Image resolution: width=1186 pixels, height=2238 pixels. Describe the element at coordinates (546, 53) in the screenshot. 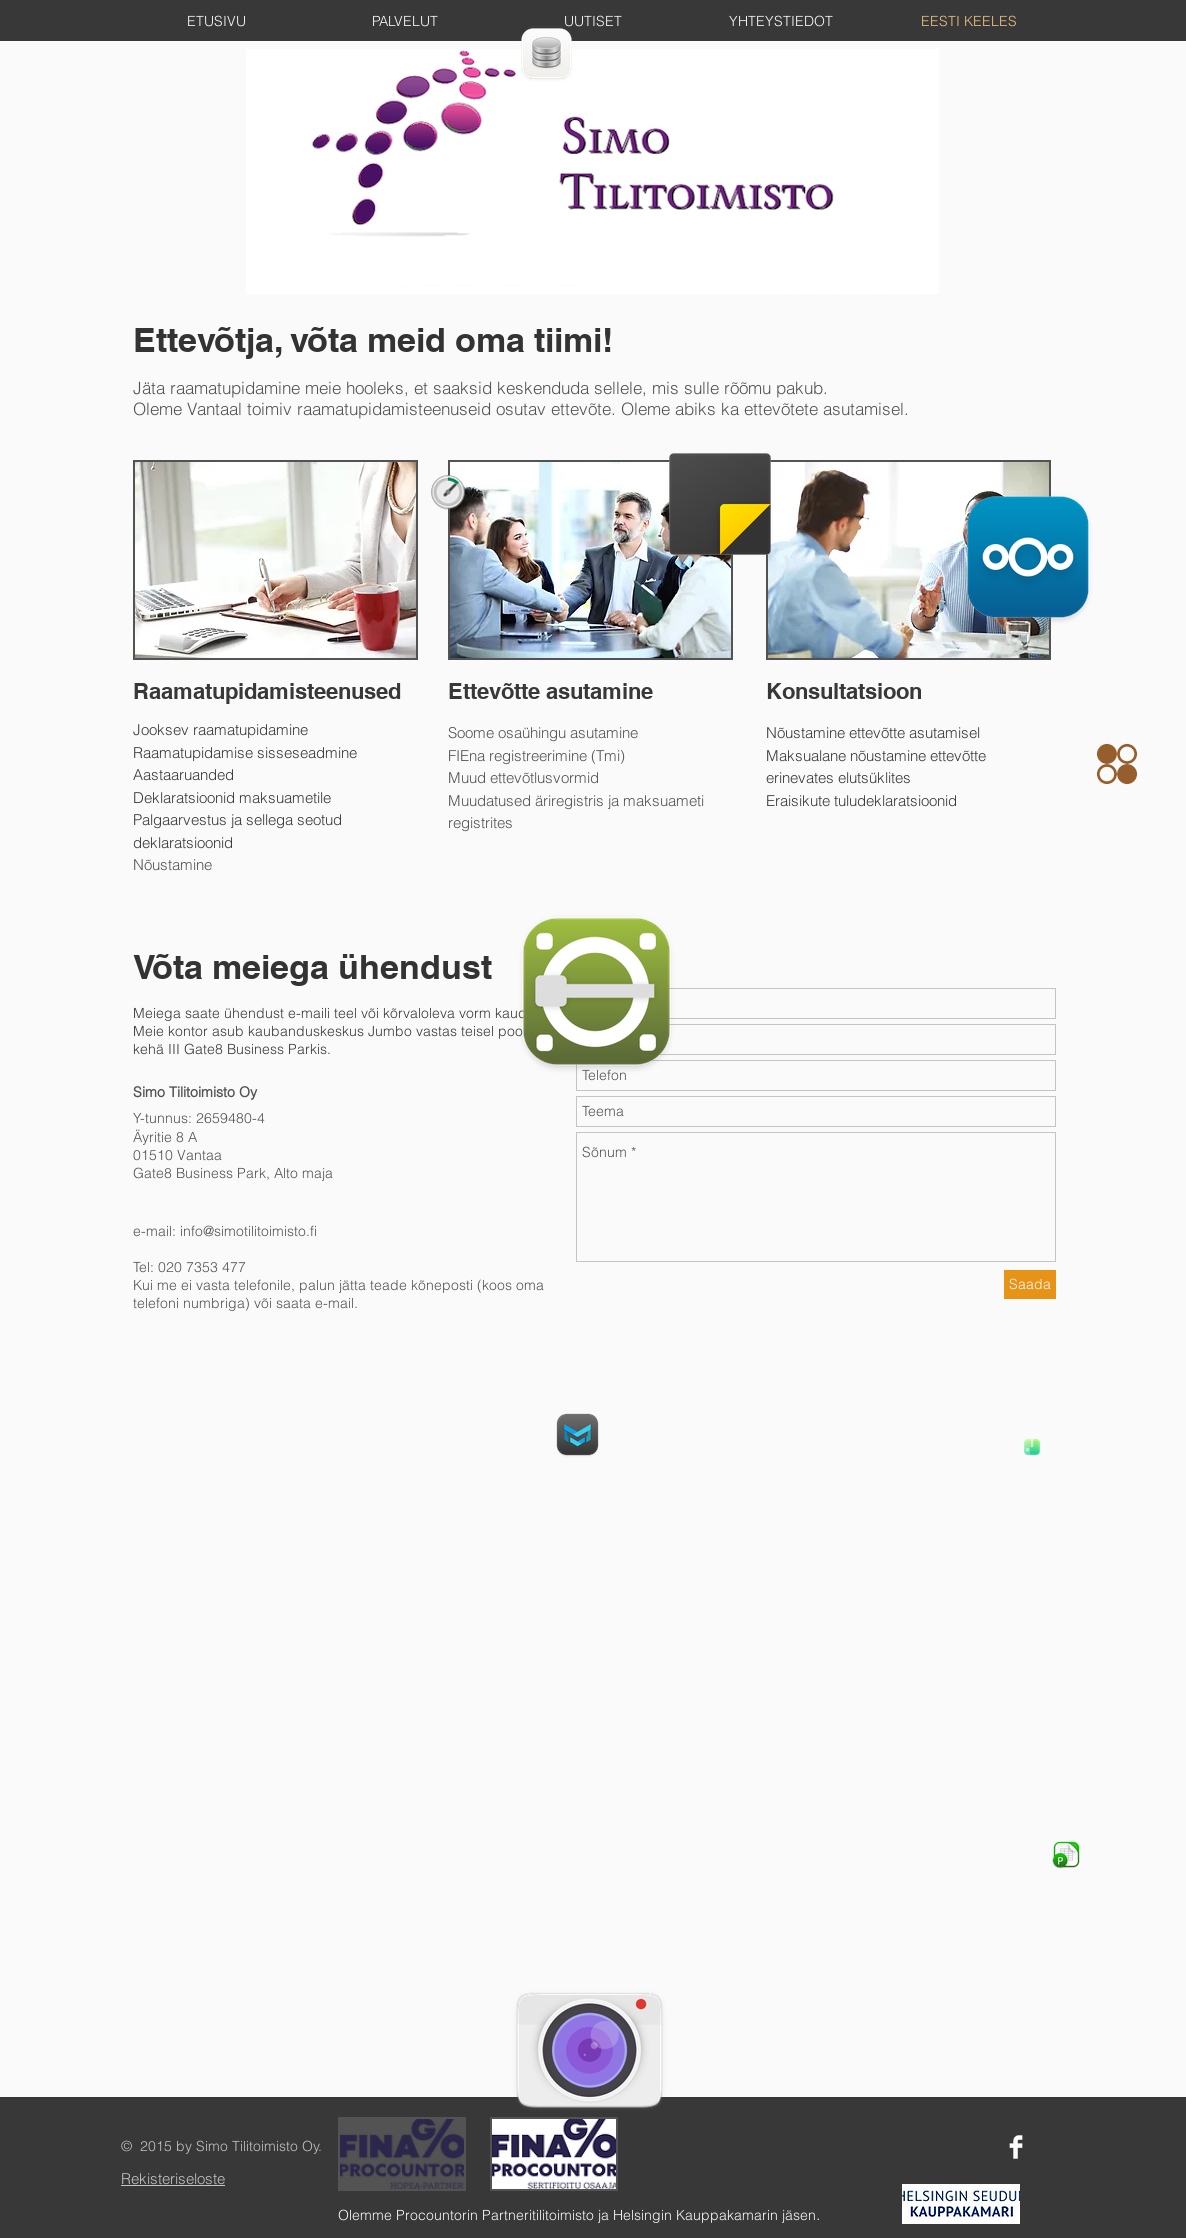

I see `open sqlitebrowser database application` at that location.